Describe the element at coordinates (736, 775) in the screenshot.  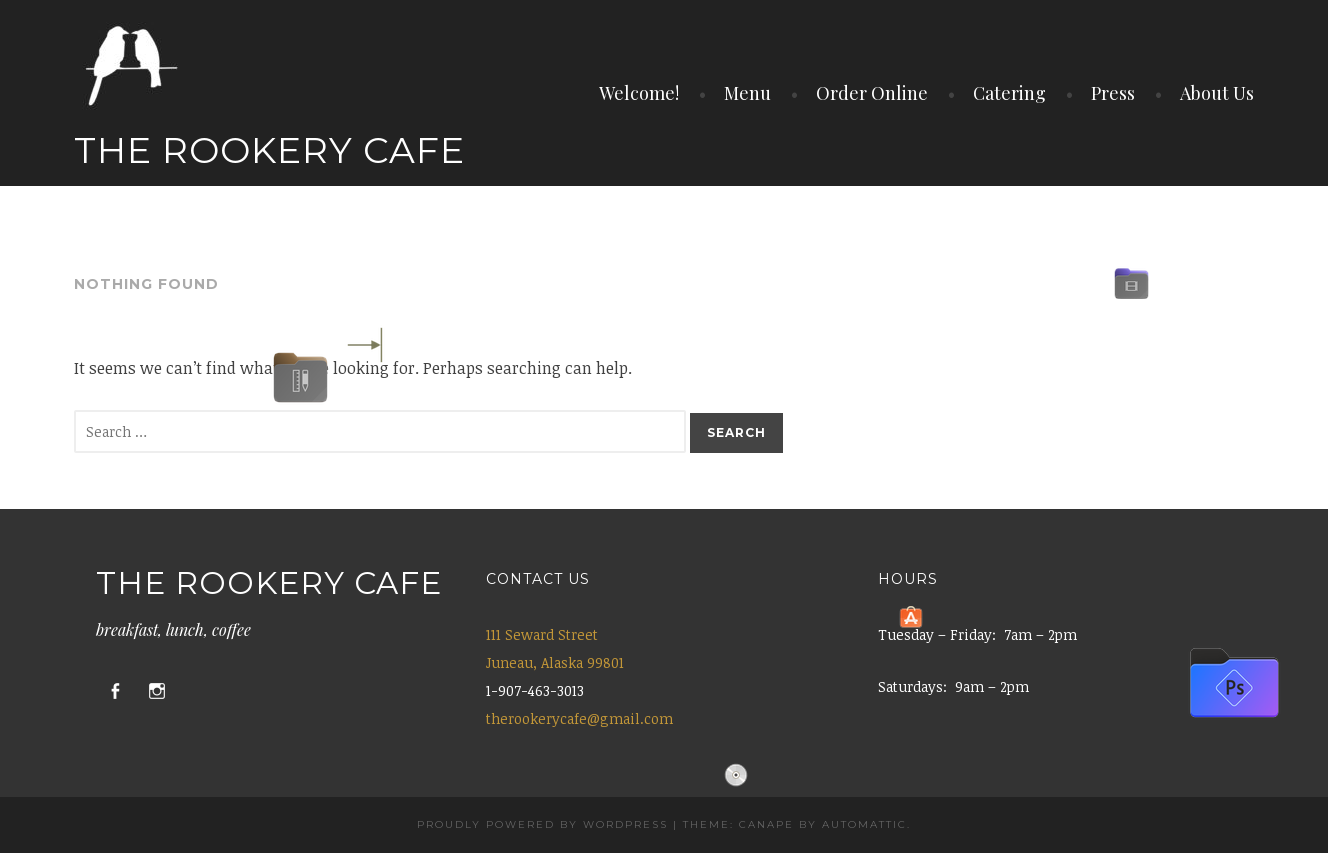
I see `access cd/dvd drive` at that location.